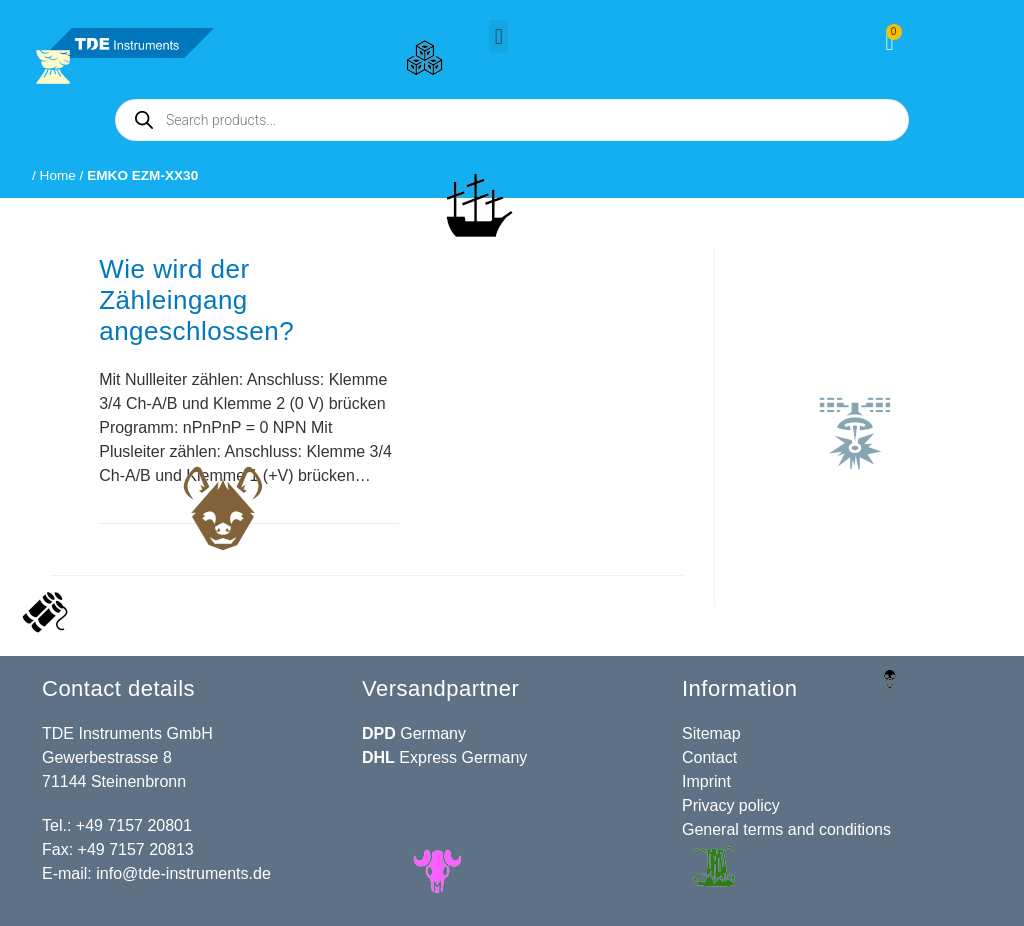  What do you see at coordinates (437, 869) in the screenshot?
I see `indicates a desert or wasteland area in a game map` at bounding box center [437, 869].